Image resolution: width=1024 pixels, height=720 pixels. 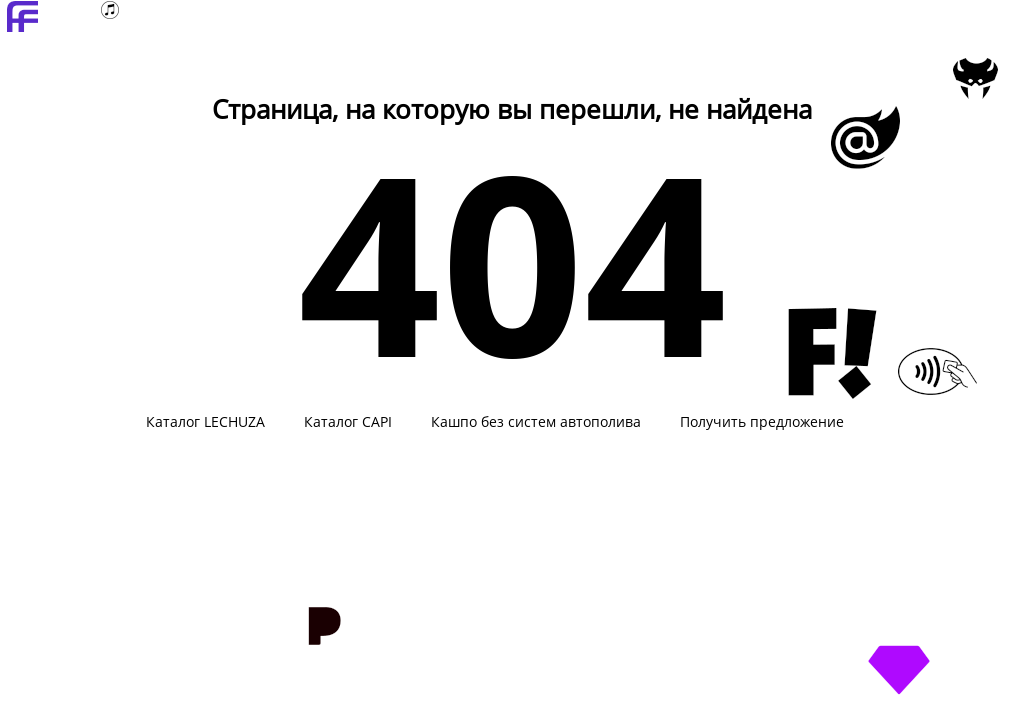 What do you see at coordinates (22, 16) in the screenshot?
I see `open the Farfetch app` at bounding box center [22, 16].